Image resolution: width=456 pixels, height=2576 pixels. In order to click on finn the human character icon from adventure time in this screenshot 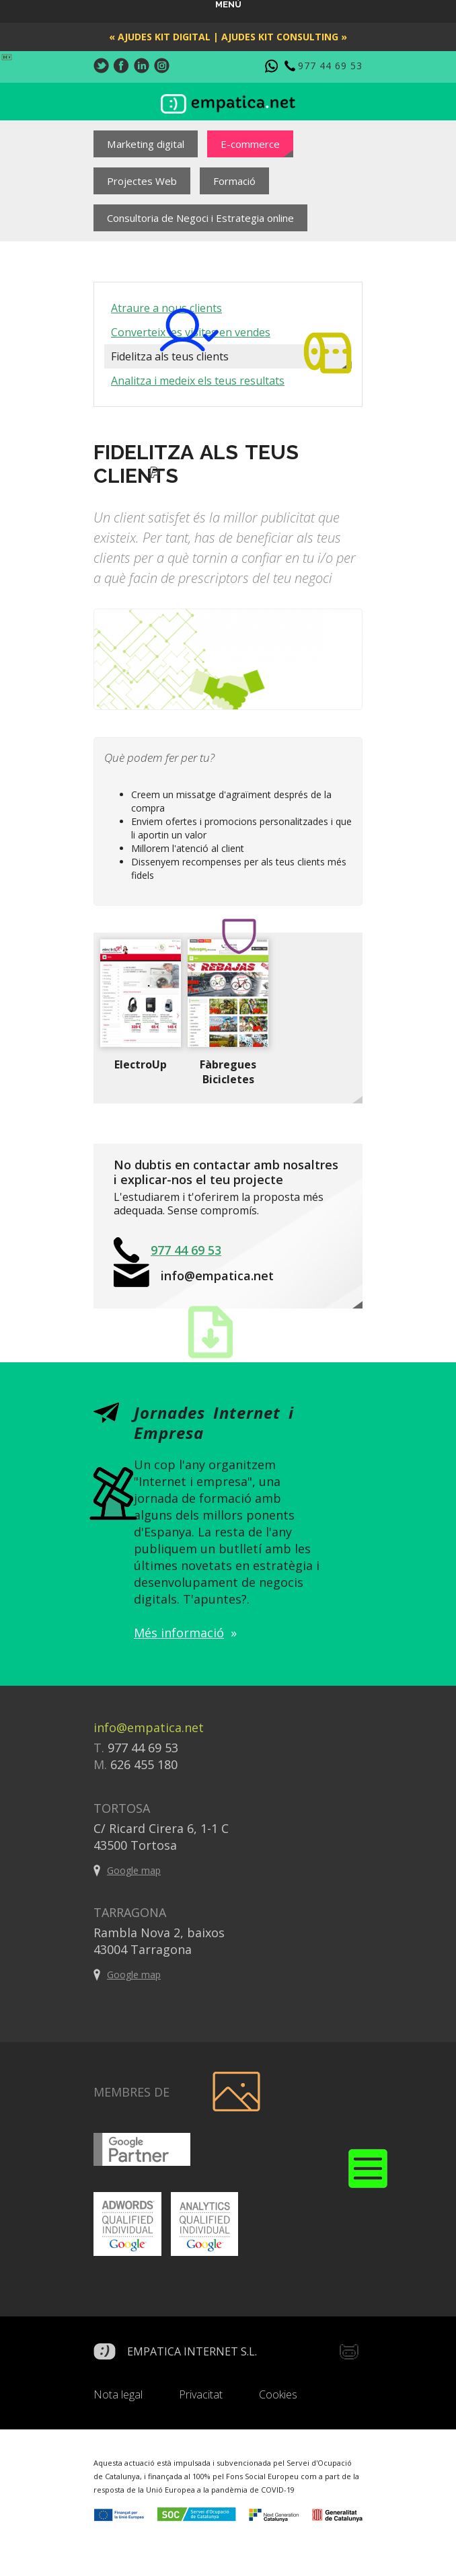, I will do `click(349, 2351)`.